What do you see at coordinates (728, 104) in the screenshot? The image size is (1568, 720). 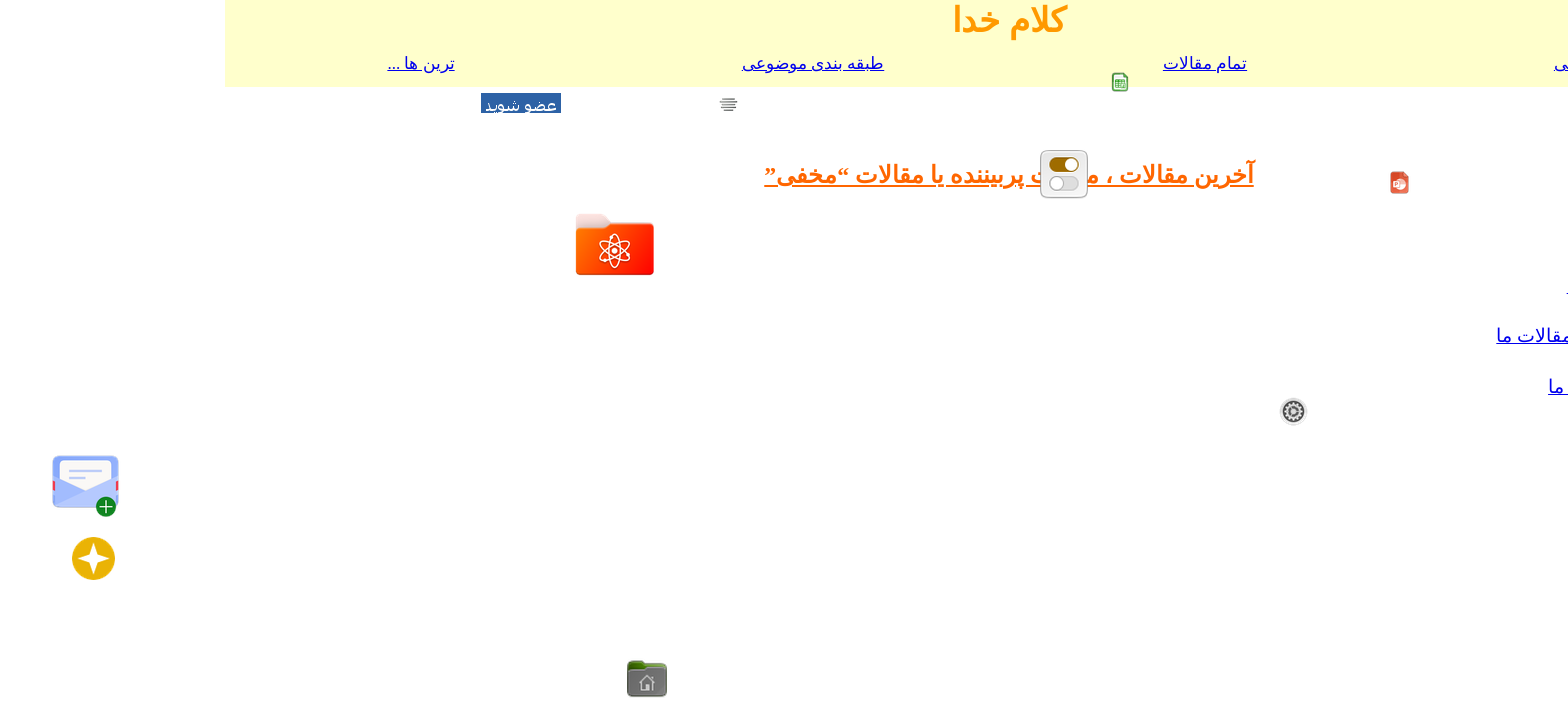 I see `center align text` at bounding box center [728, 104].